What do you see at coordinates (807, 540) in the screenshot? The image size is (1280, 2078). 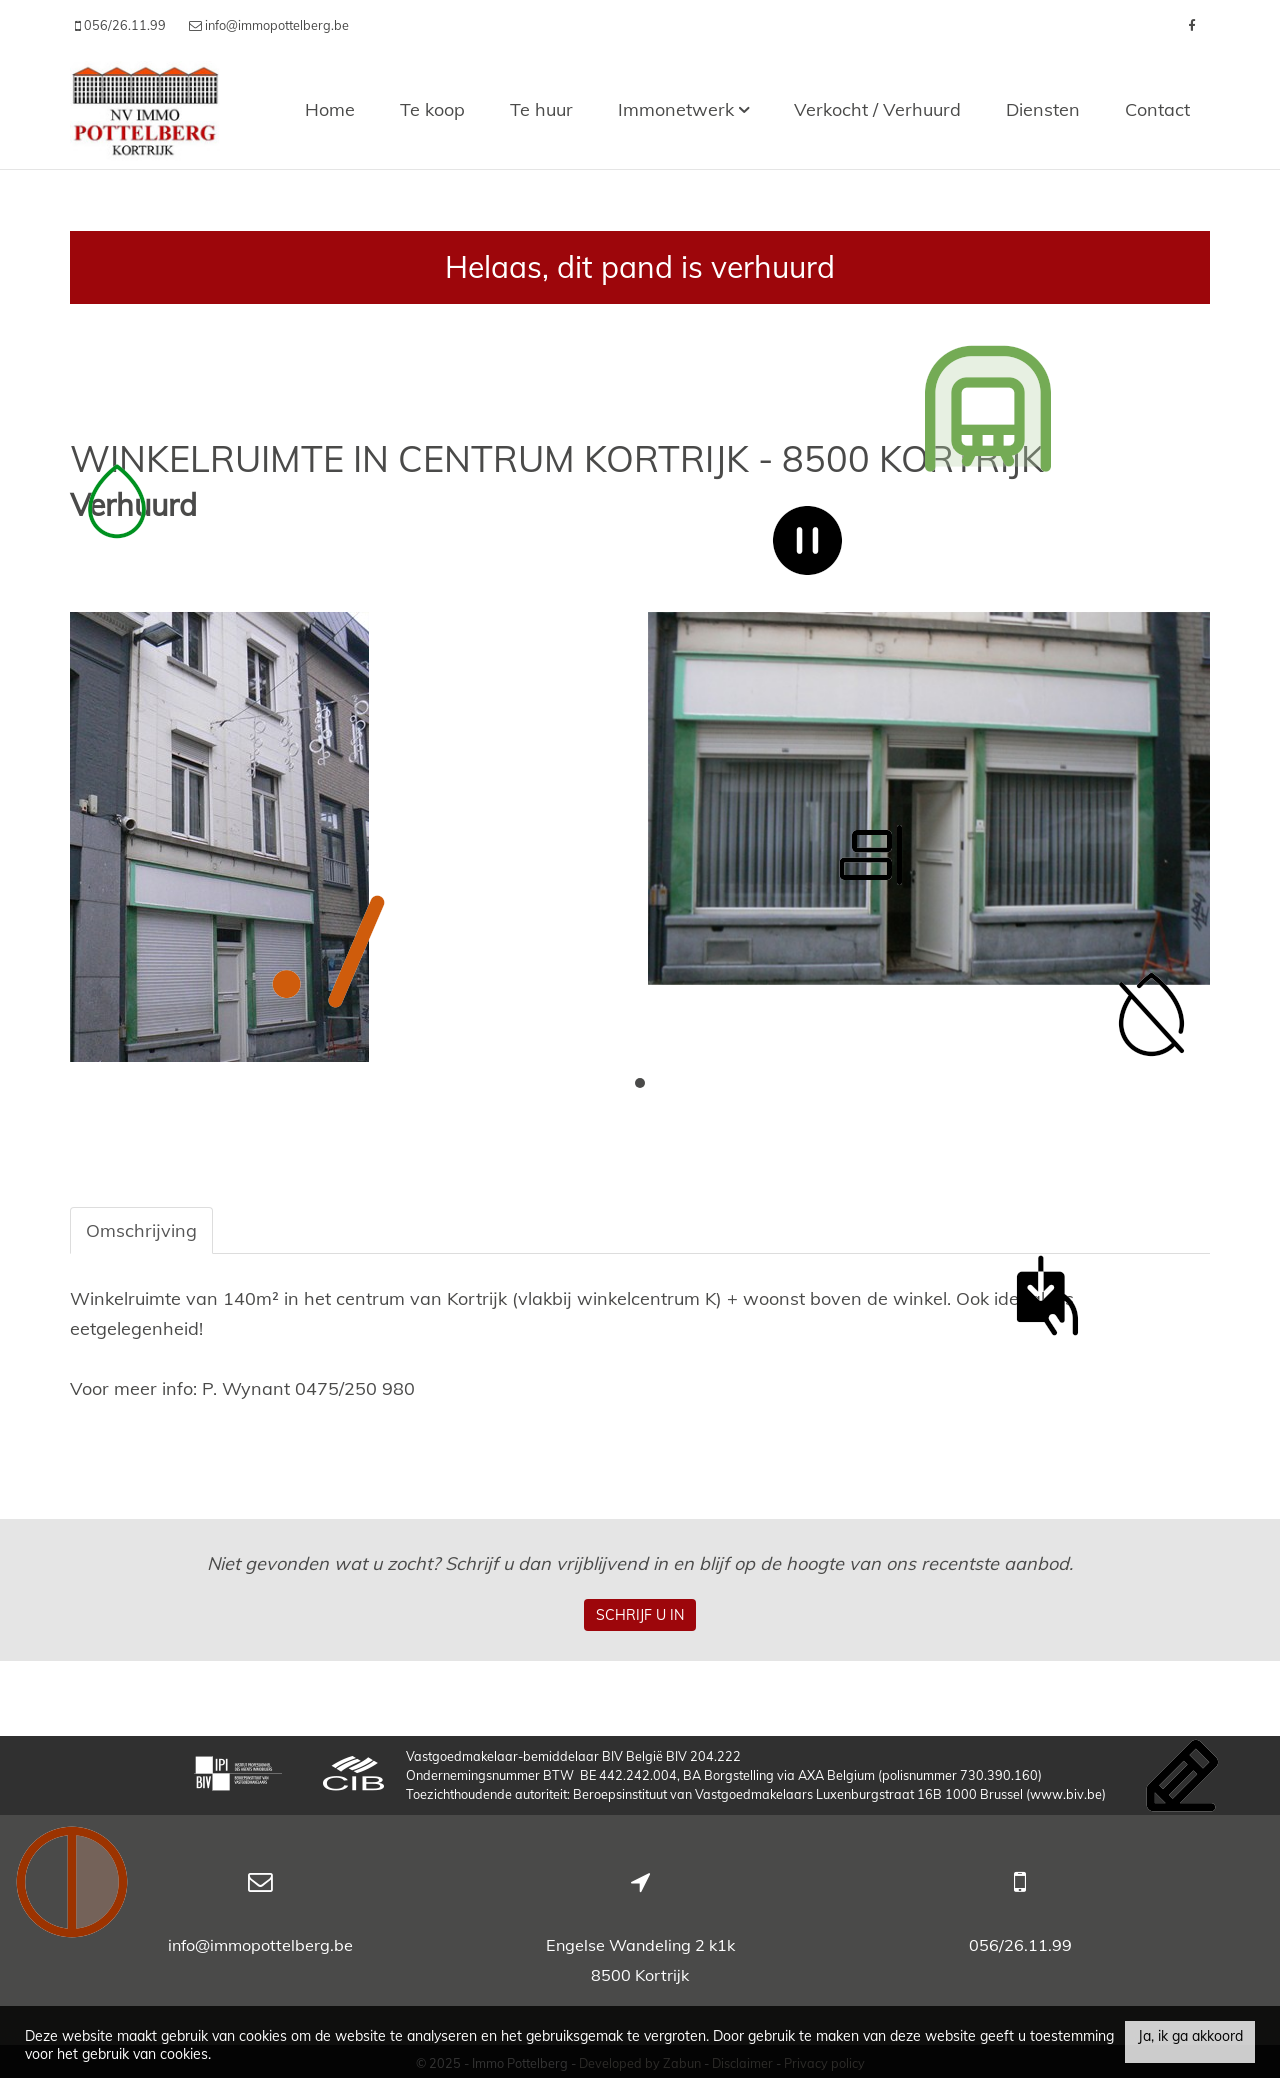 I see `pause media playback` at bounding box center [807, 540].